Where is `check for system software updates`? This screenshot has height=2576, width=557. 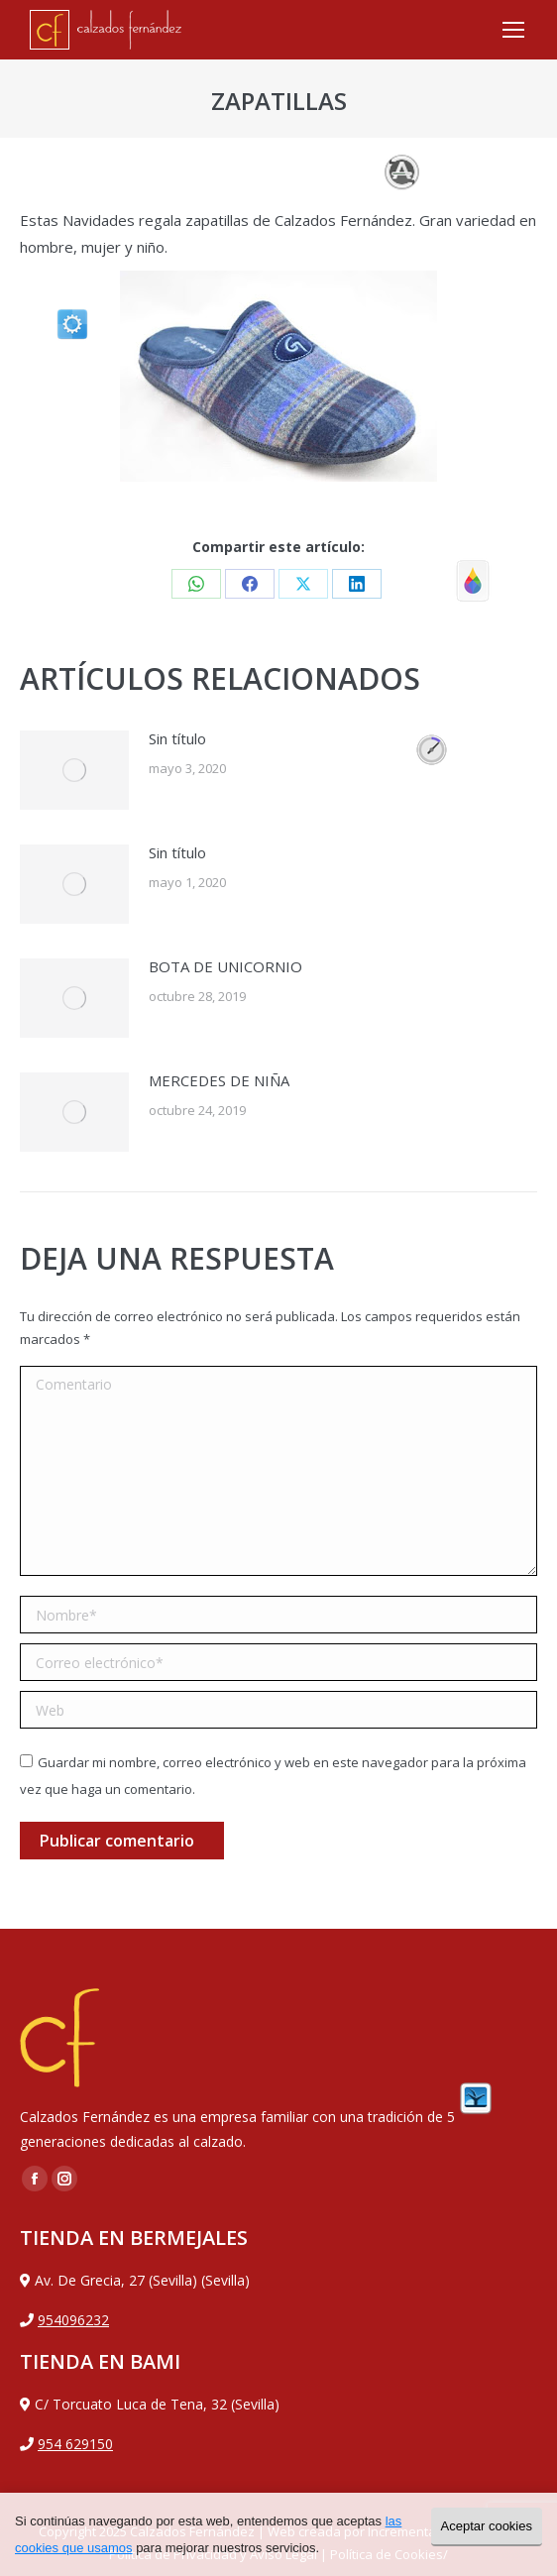
check for system software updates is located at coordinates (401, 171).